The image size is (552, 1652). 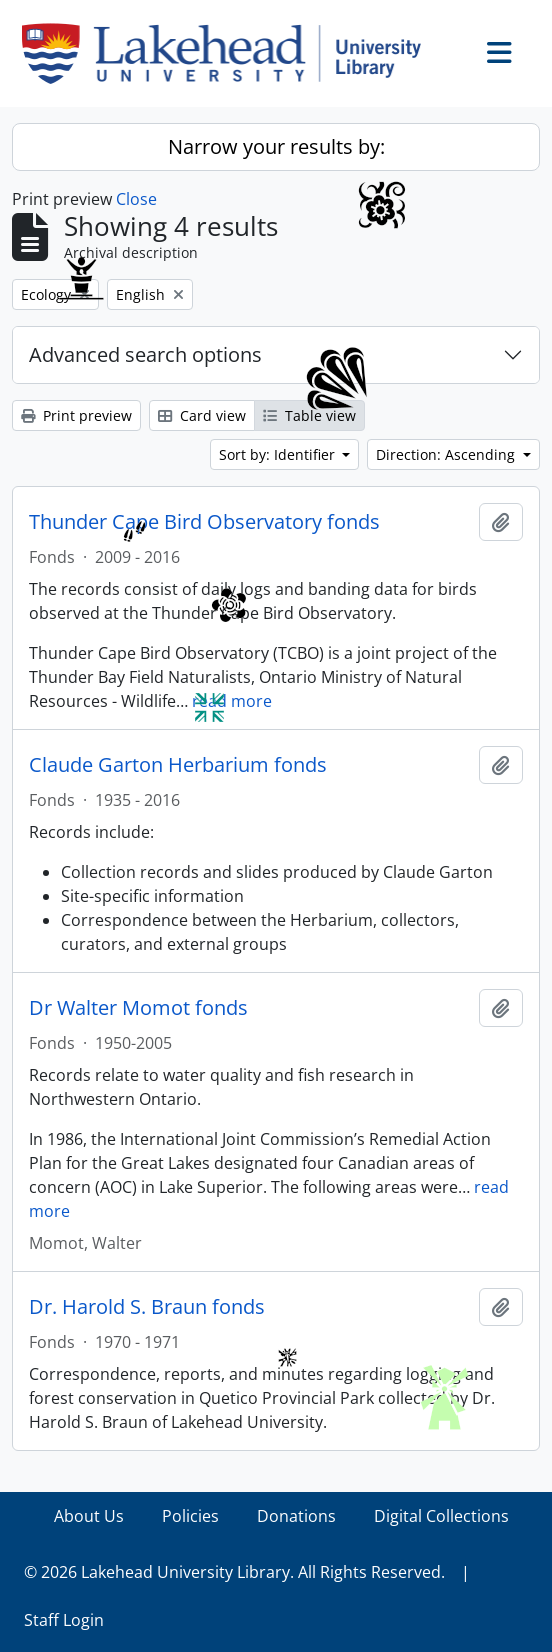 I want to click on track wildlife or animal sightings, so click(x=134, y=531).